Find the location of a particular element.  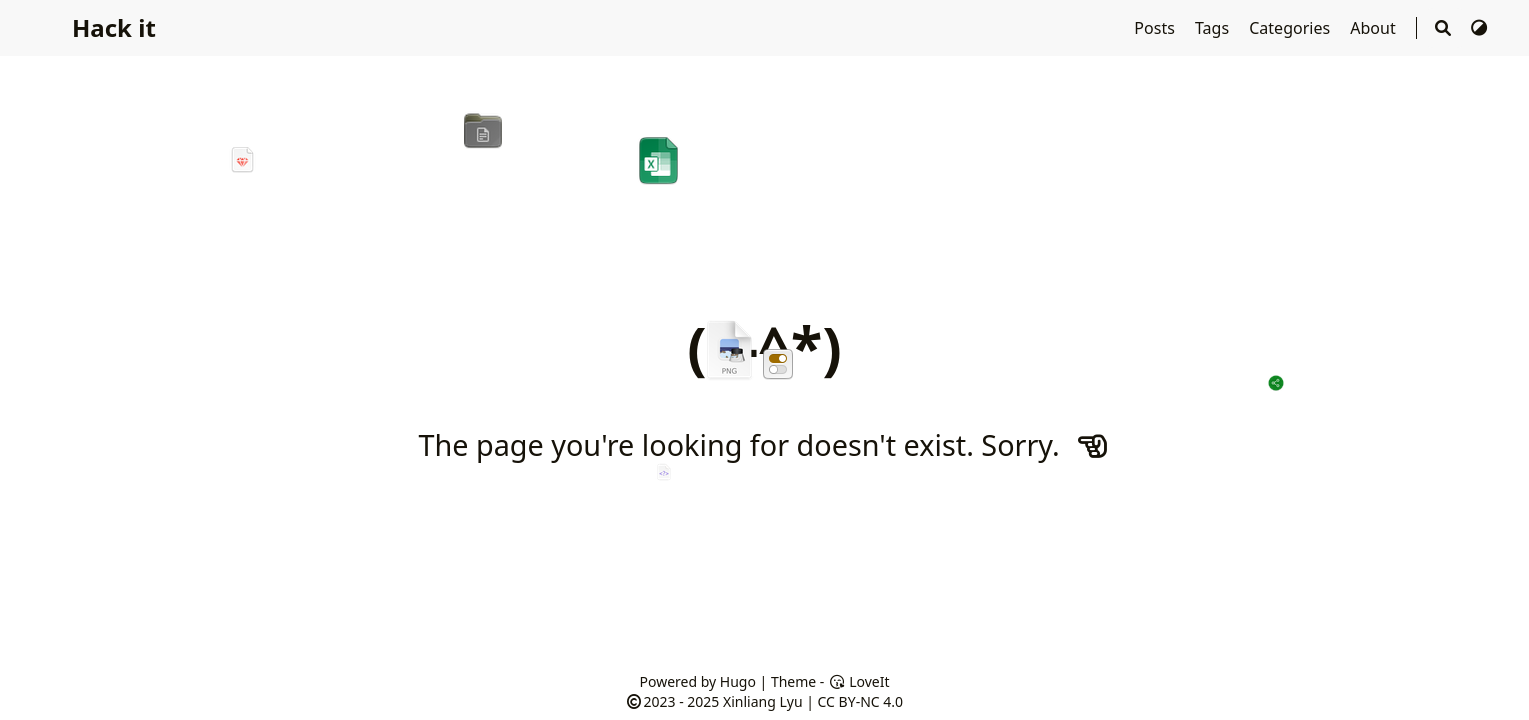

a ruby programming language source file is located at coordinates (242, 159).